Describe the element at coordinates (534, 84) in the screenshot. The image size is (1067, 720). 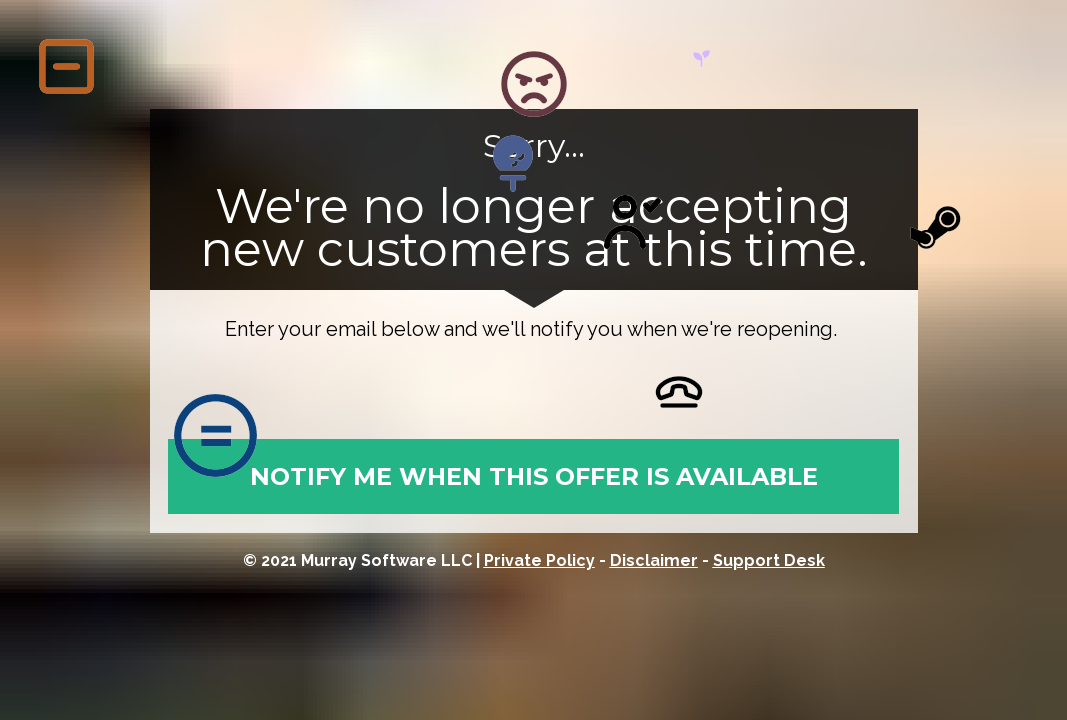
I see `express anger or frustration in a reaction` at that location.